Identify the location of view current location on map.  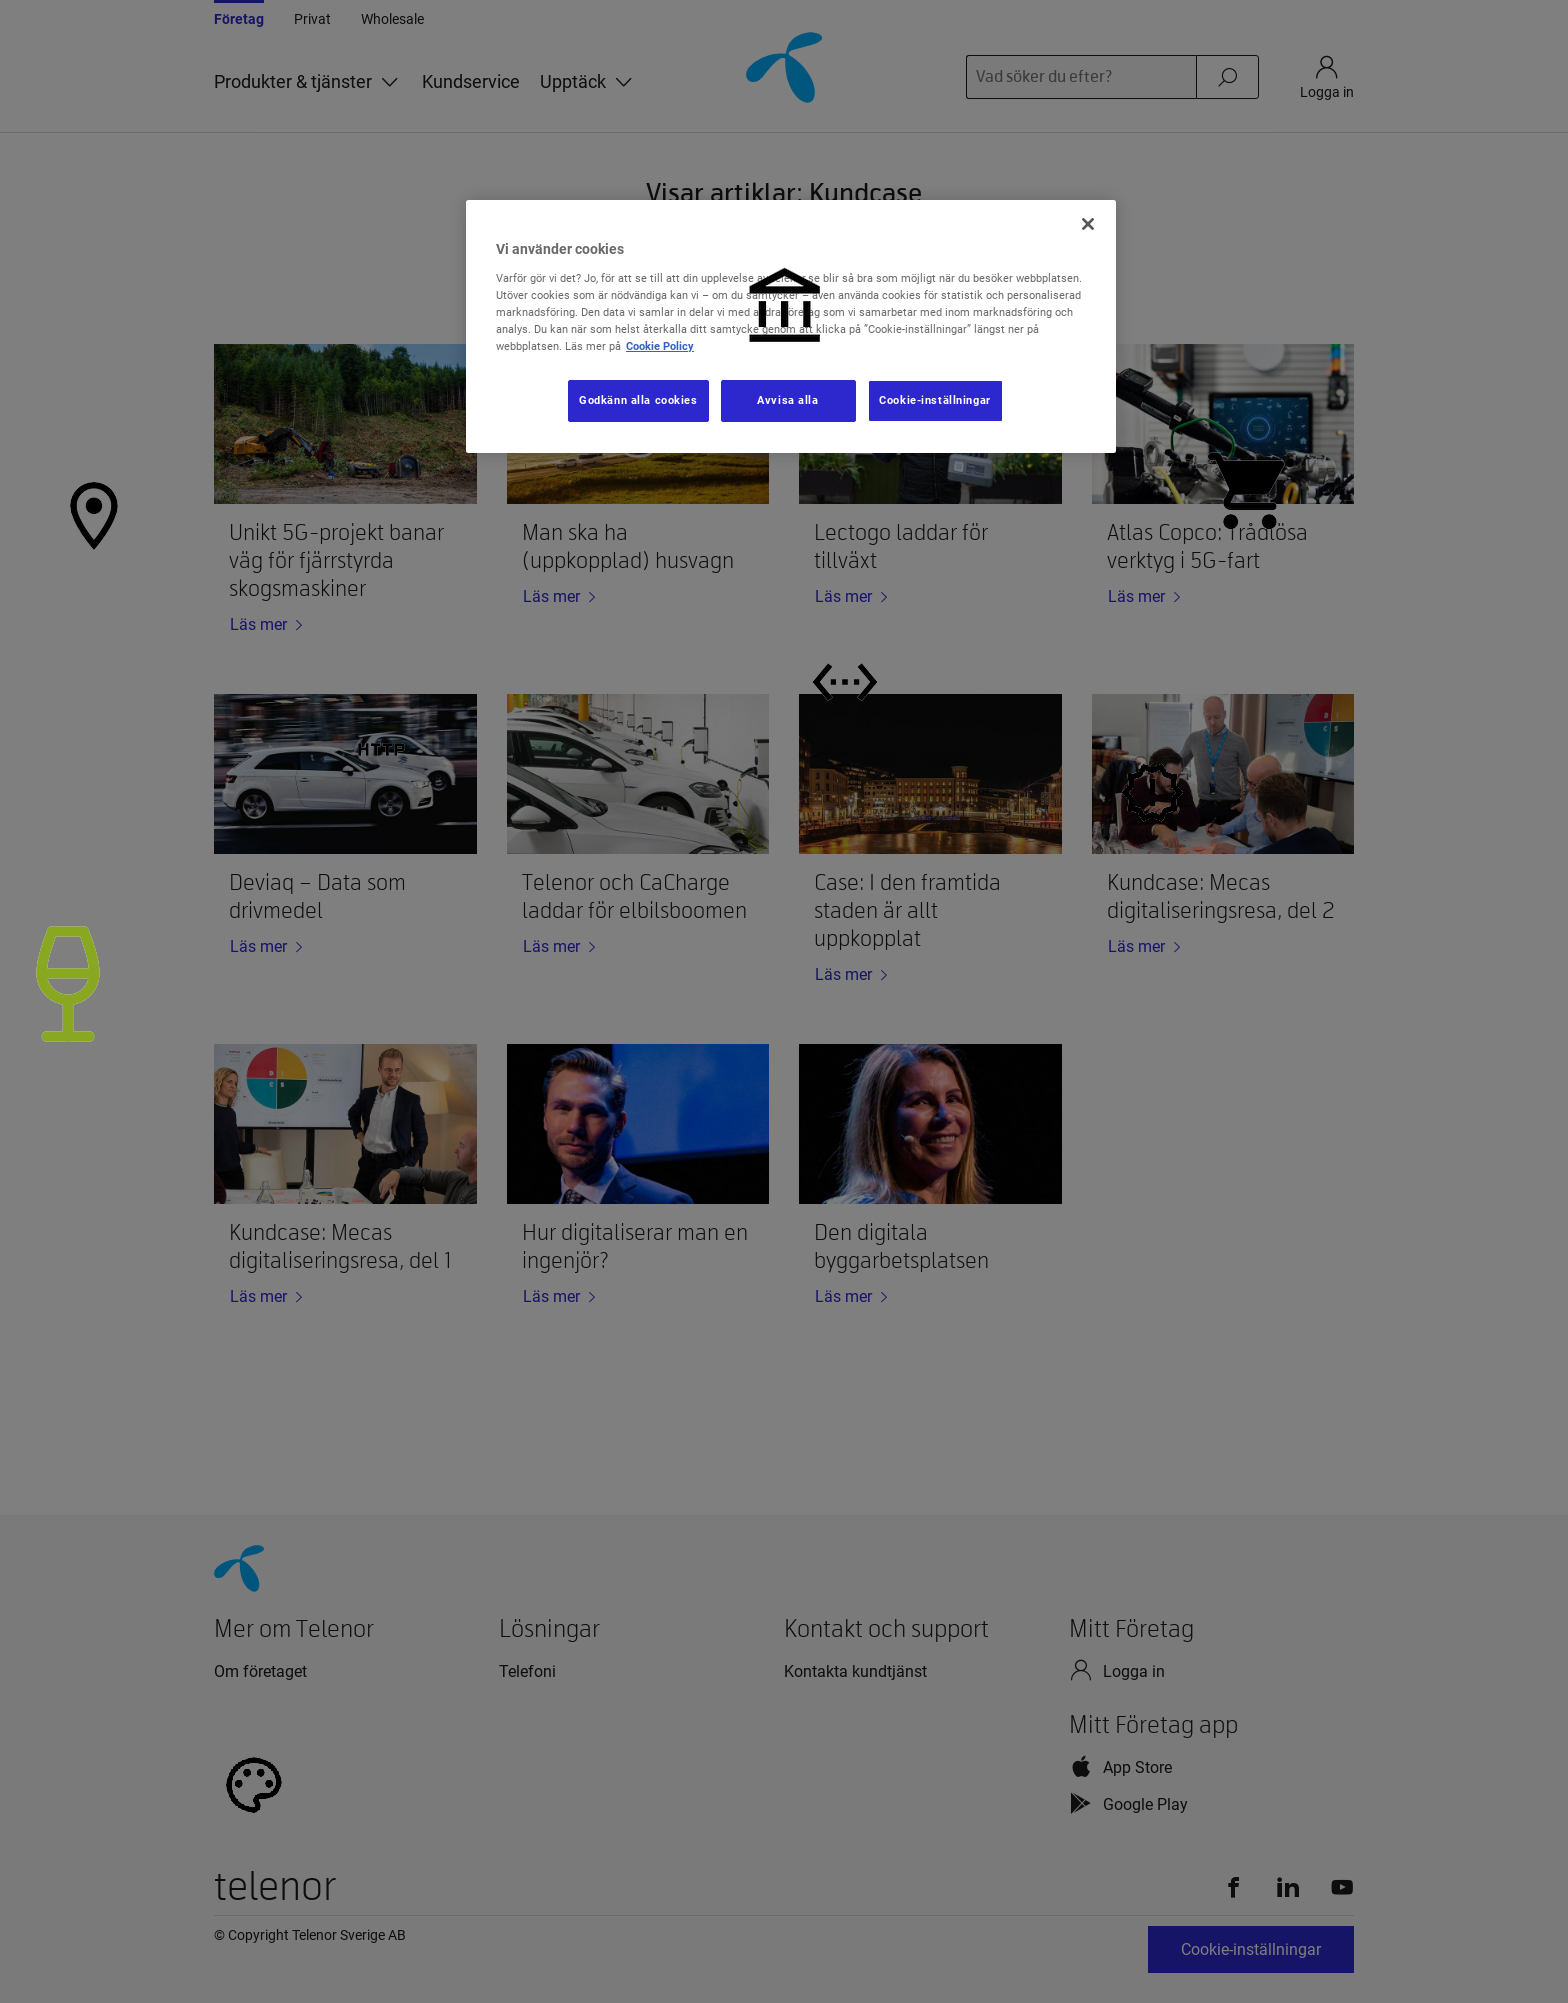
(94, 516).